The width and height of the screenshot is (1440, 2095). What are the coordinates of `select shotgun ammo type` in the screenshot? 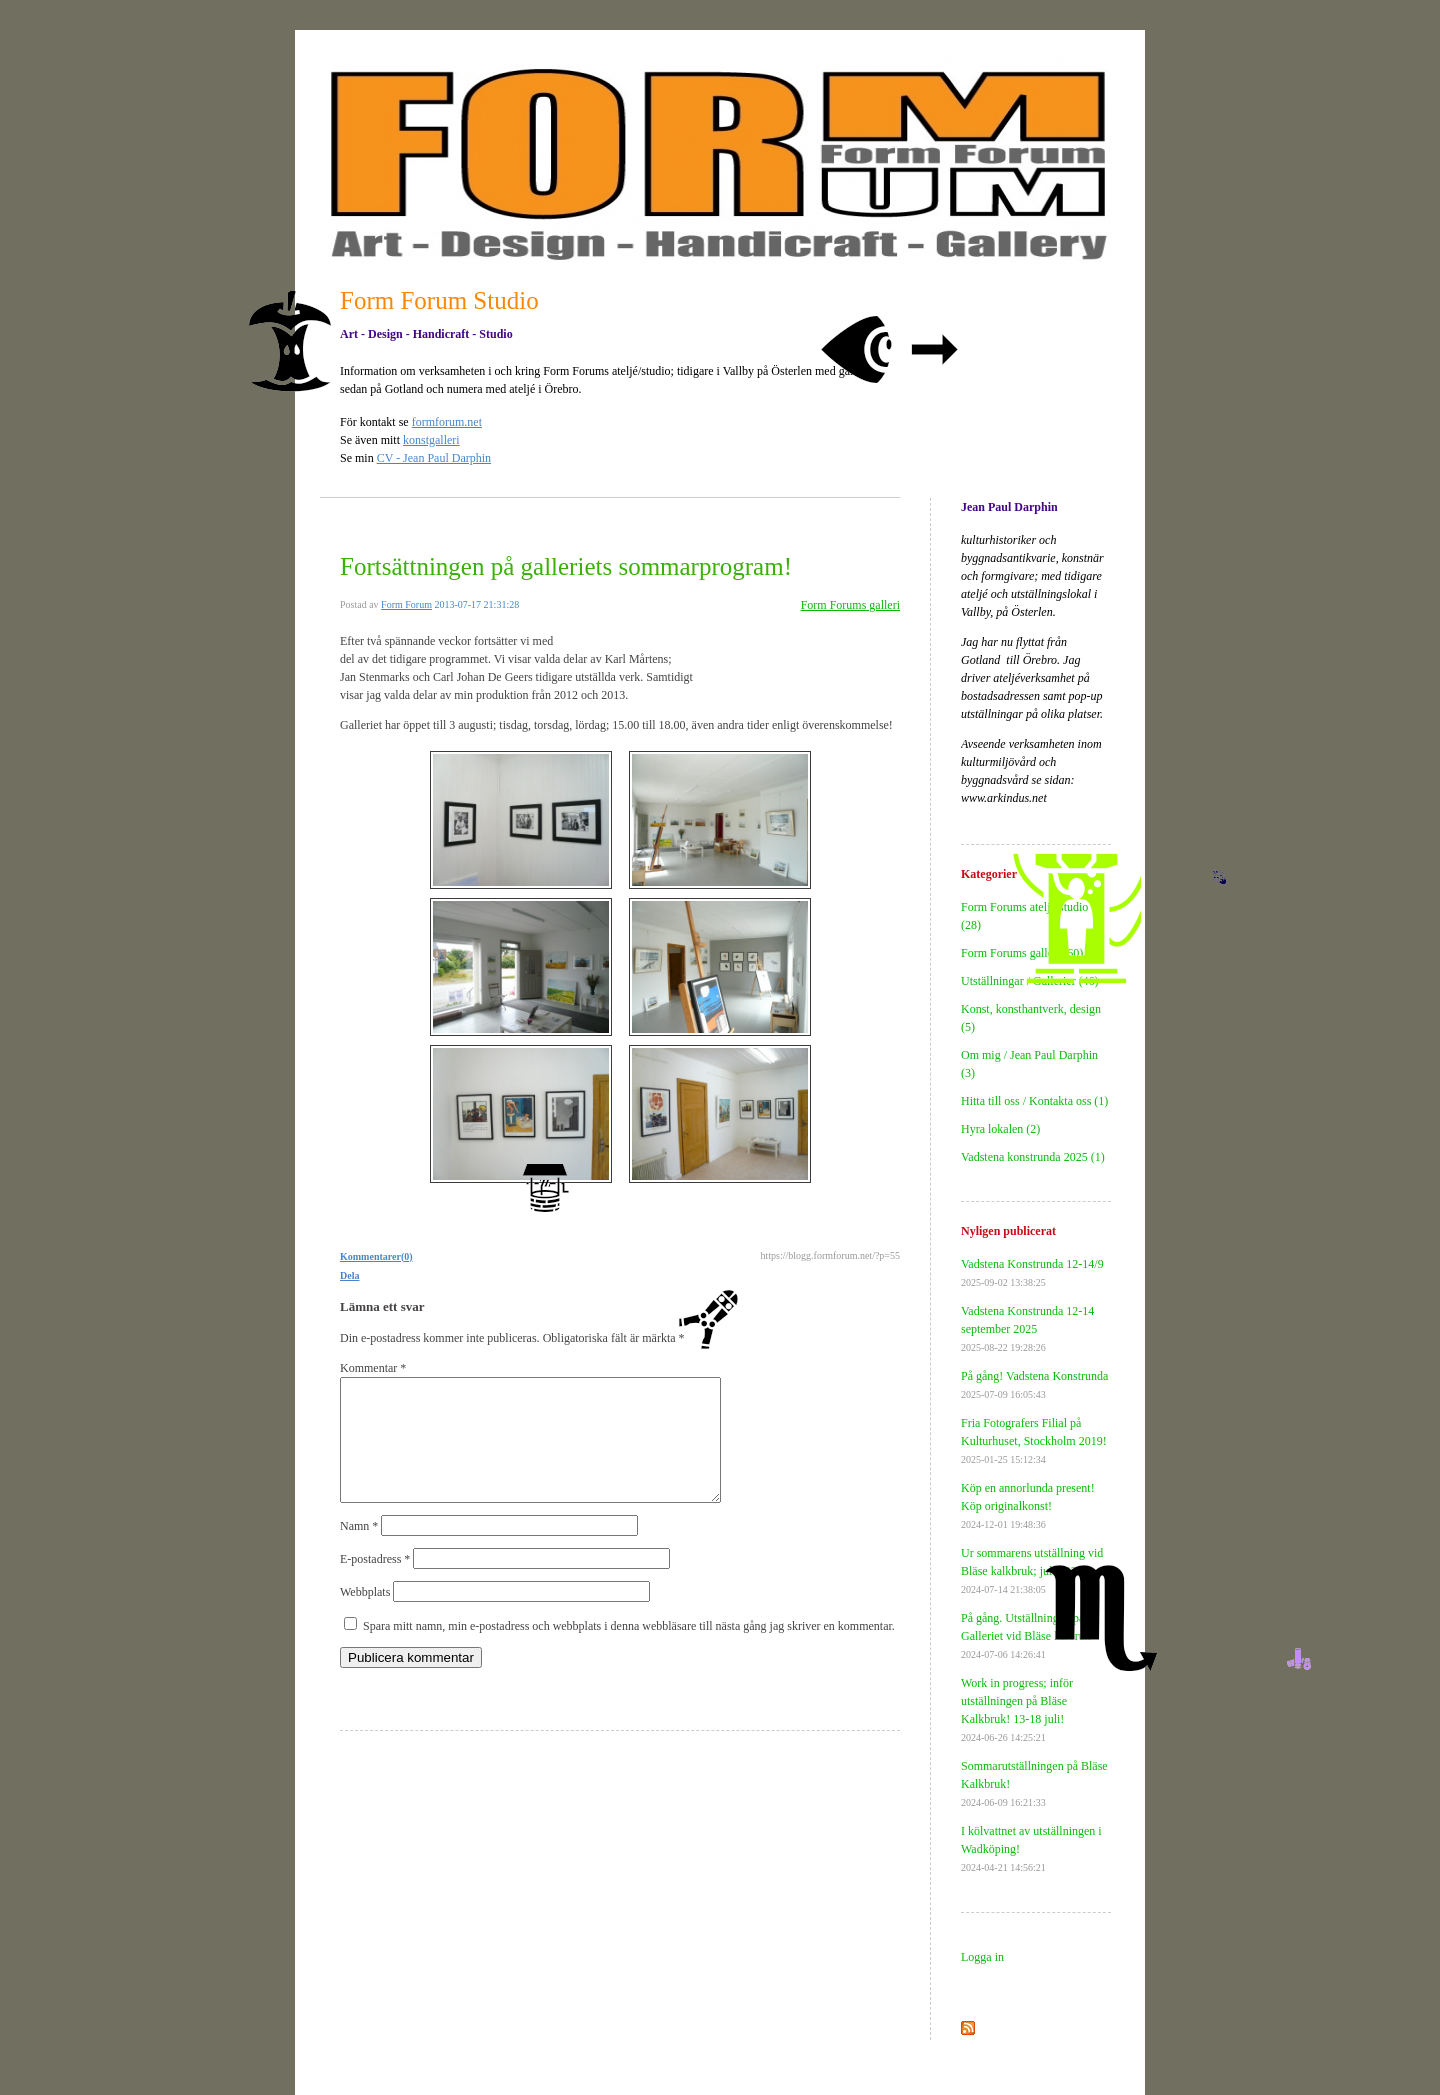 It's located at (1299, 1659).